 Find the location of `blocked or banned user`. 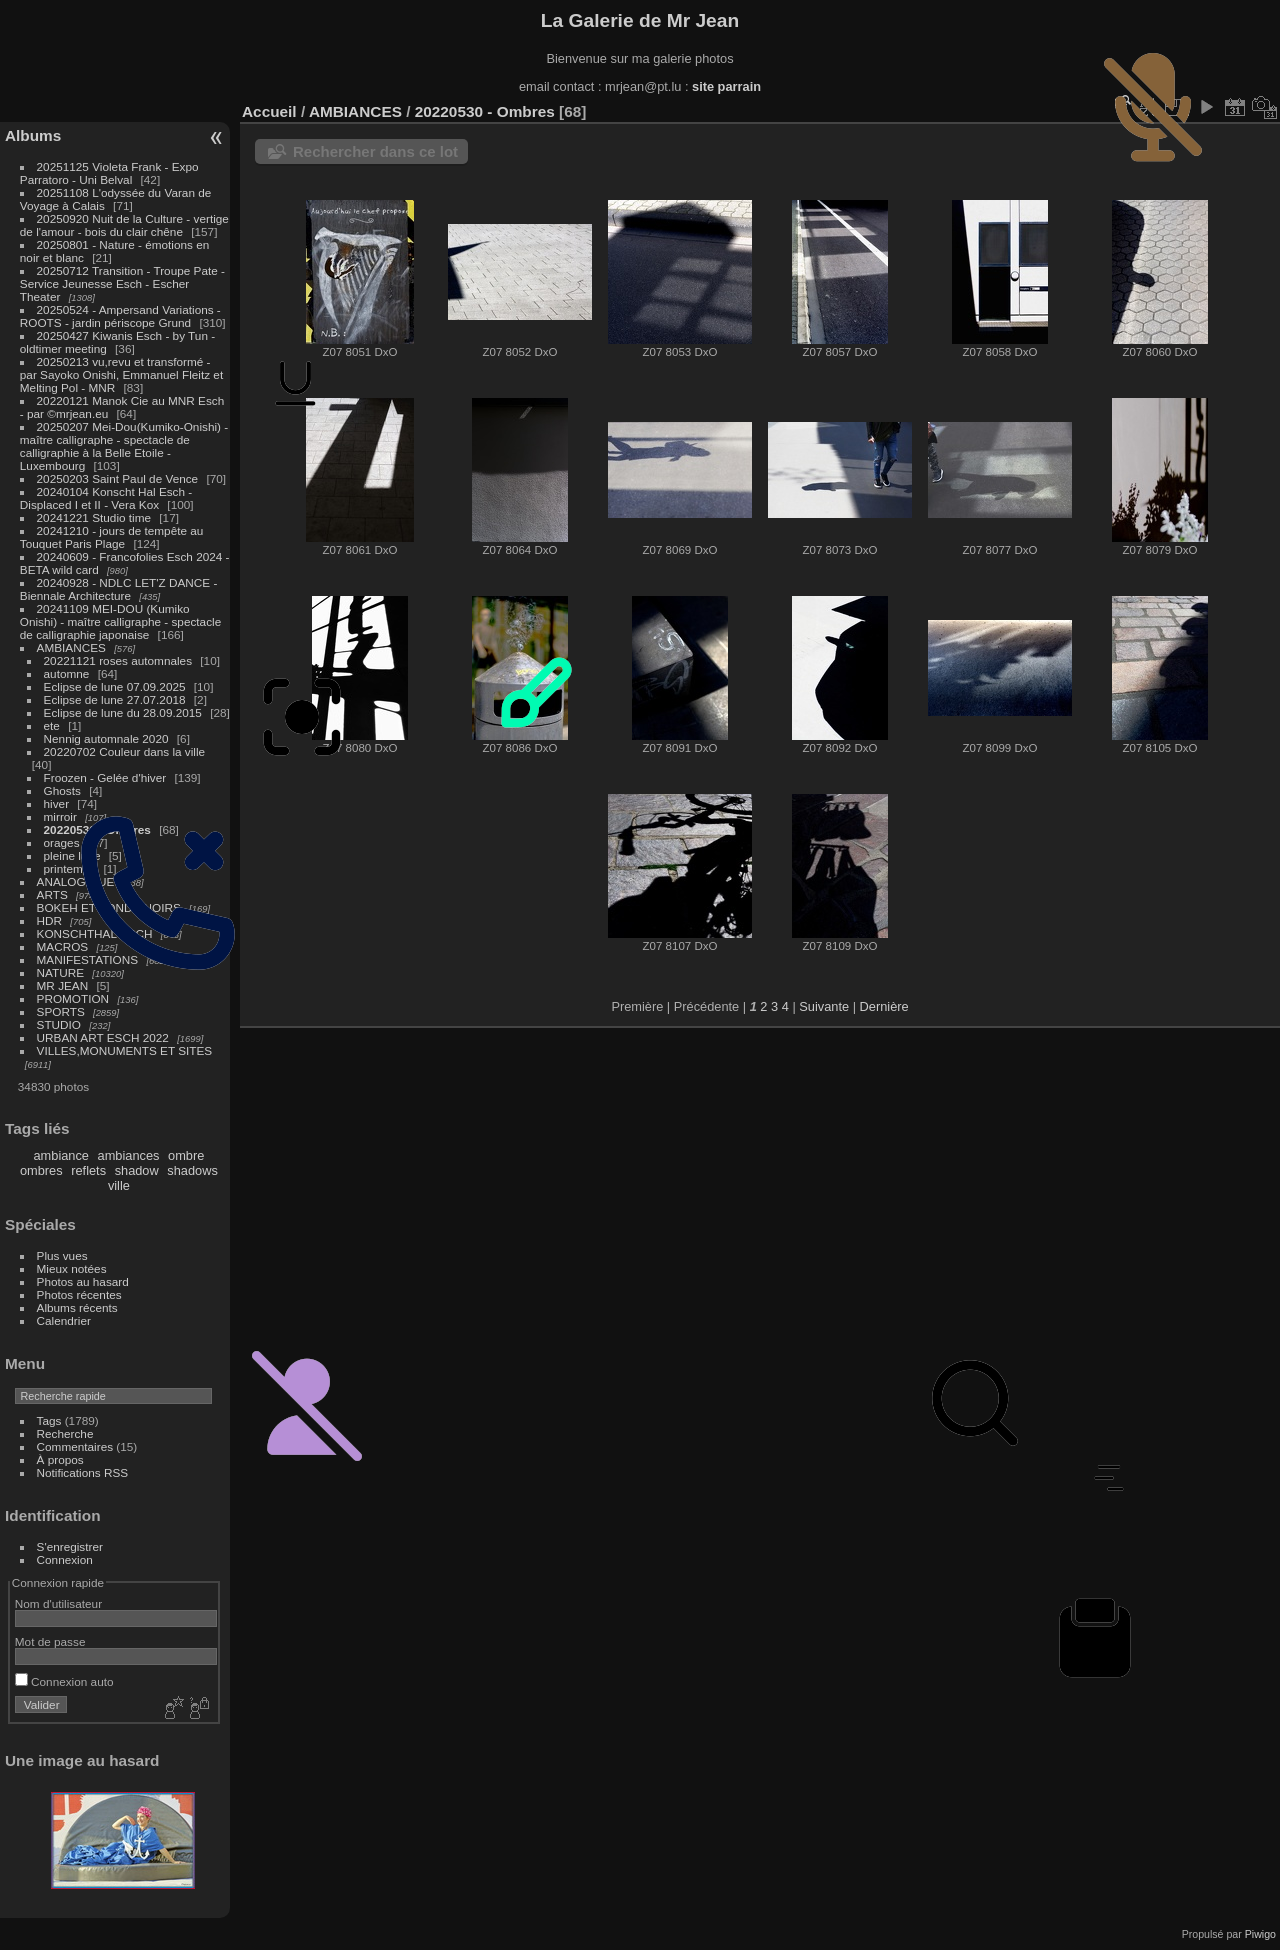

blocked or banned user is located at coordinates (307, 1406).